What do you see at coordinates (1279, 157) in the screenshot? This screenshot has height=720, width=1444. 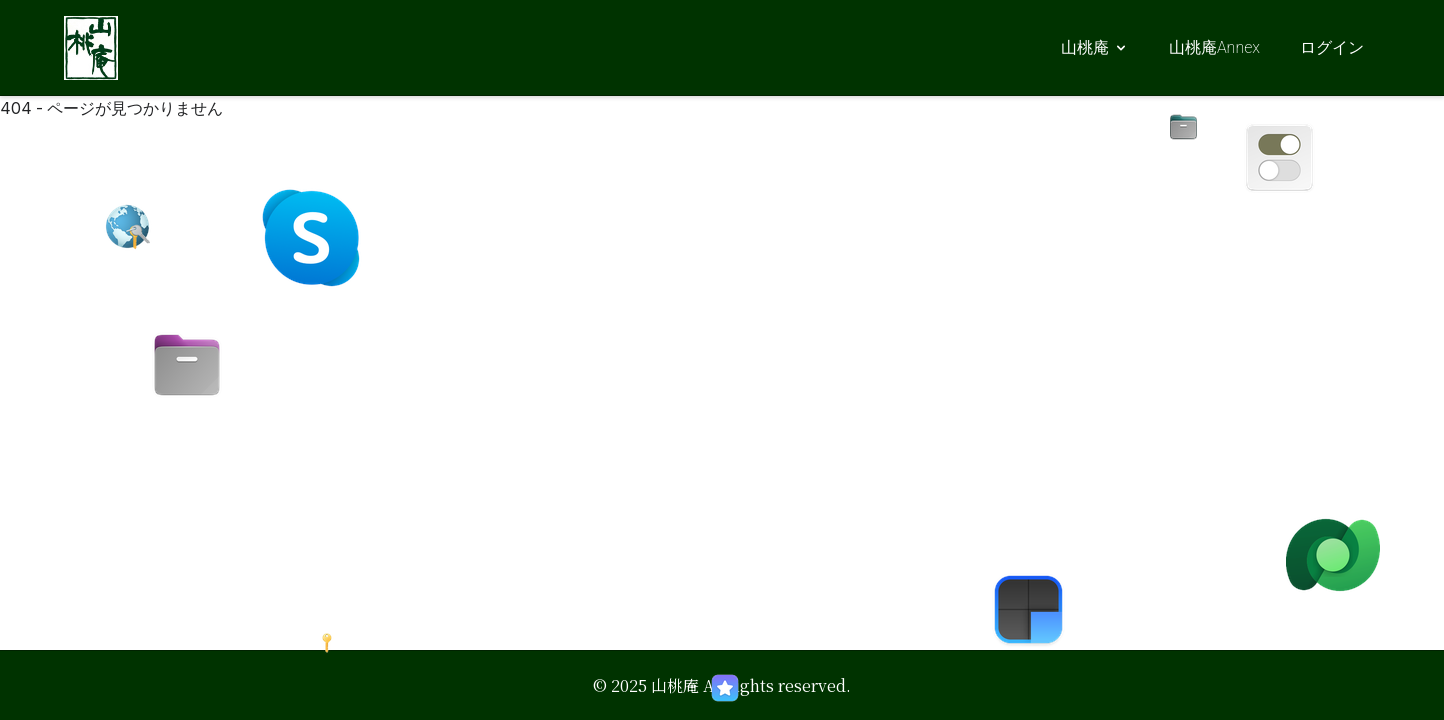 I see `open gnome tweaks to customize desktop settings` at bounding box center [1279, 157].